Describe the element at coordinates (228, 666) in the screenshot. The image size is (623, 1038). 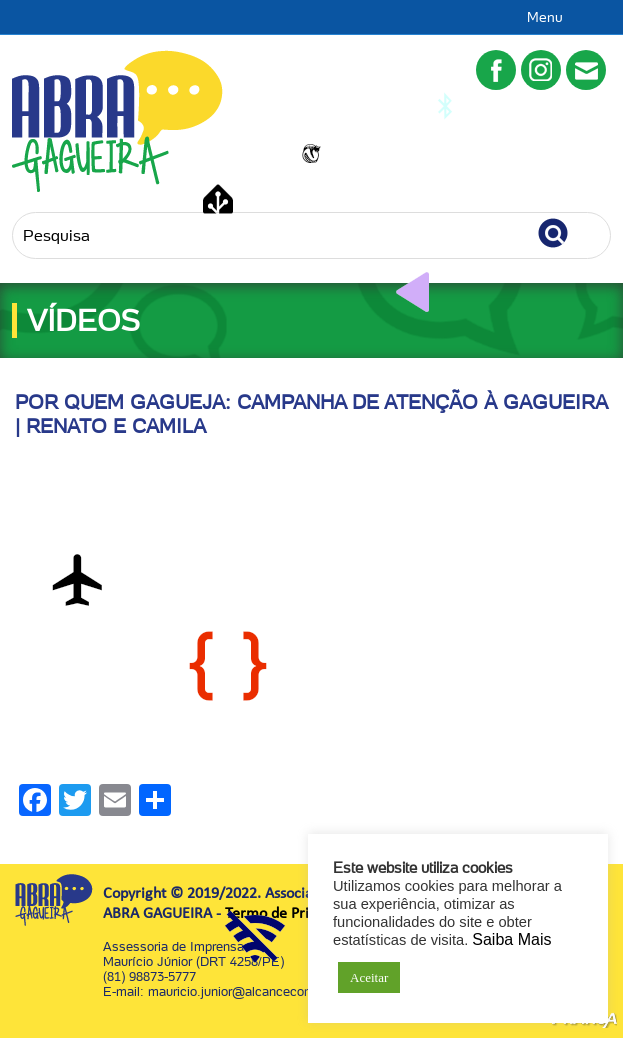
I see `access code editor or development tools` at that location.